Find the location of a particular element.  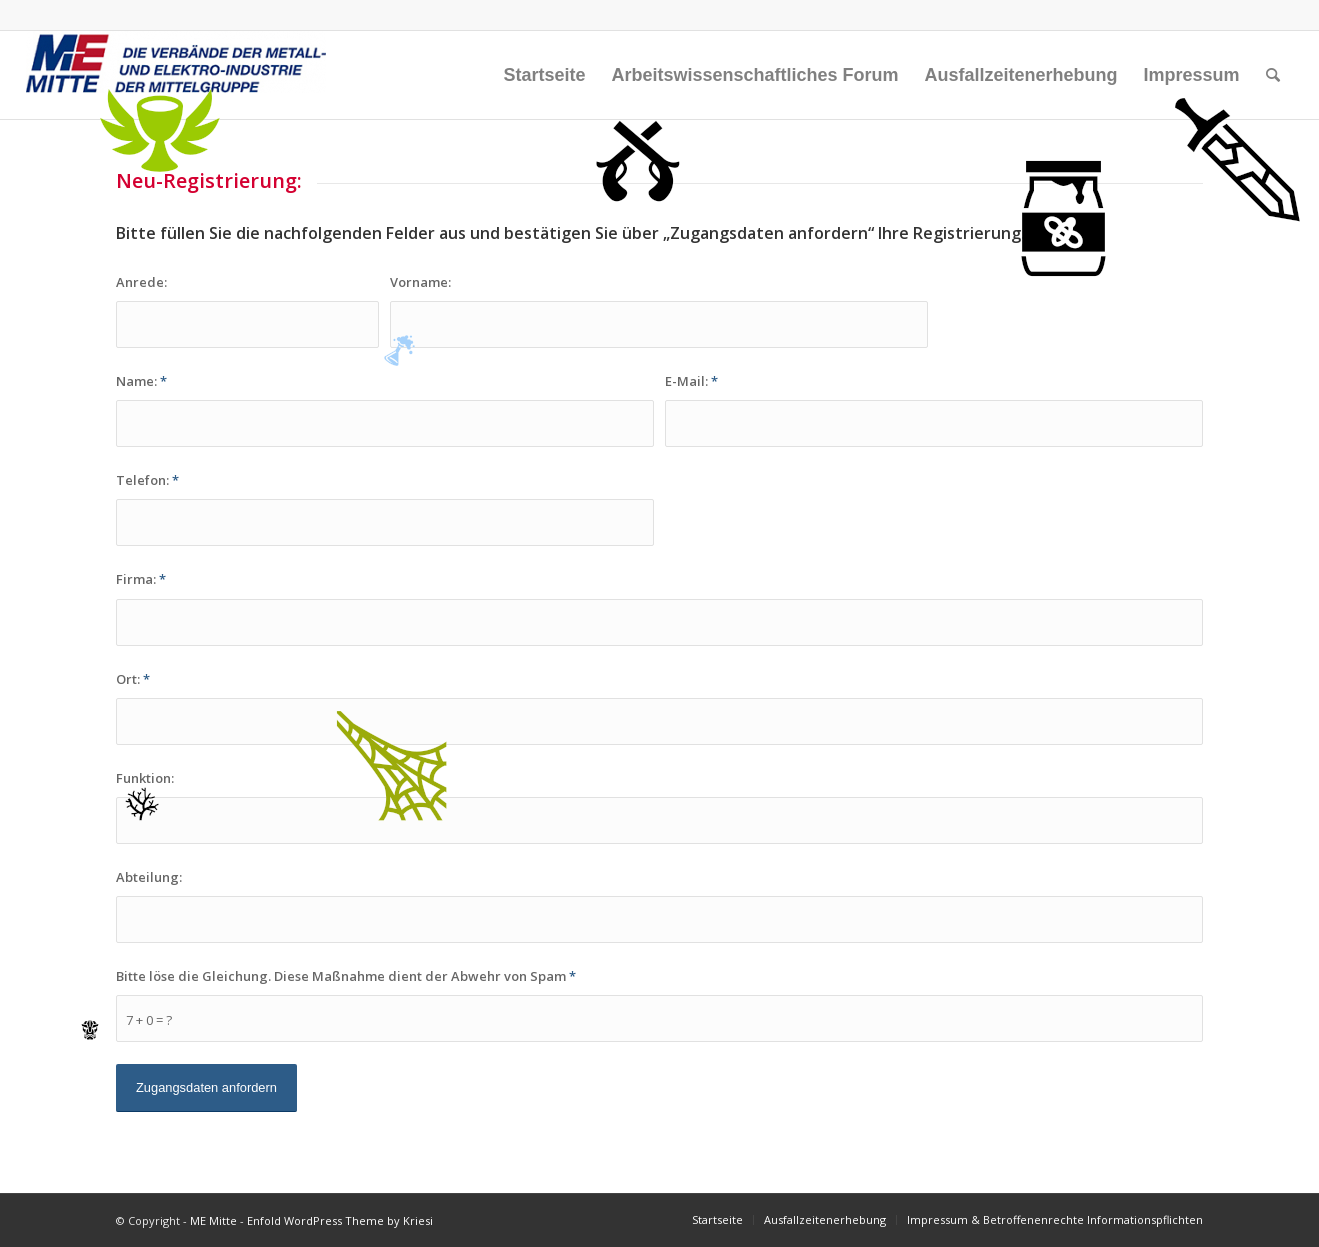

select mech or robot character is located at coordinates (90, 1030).